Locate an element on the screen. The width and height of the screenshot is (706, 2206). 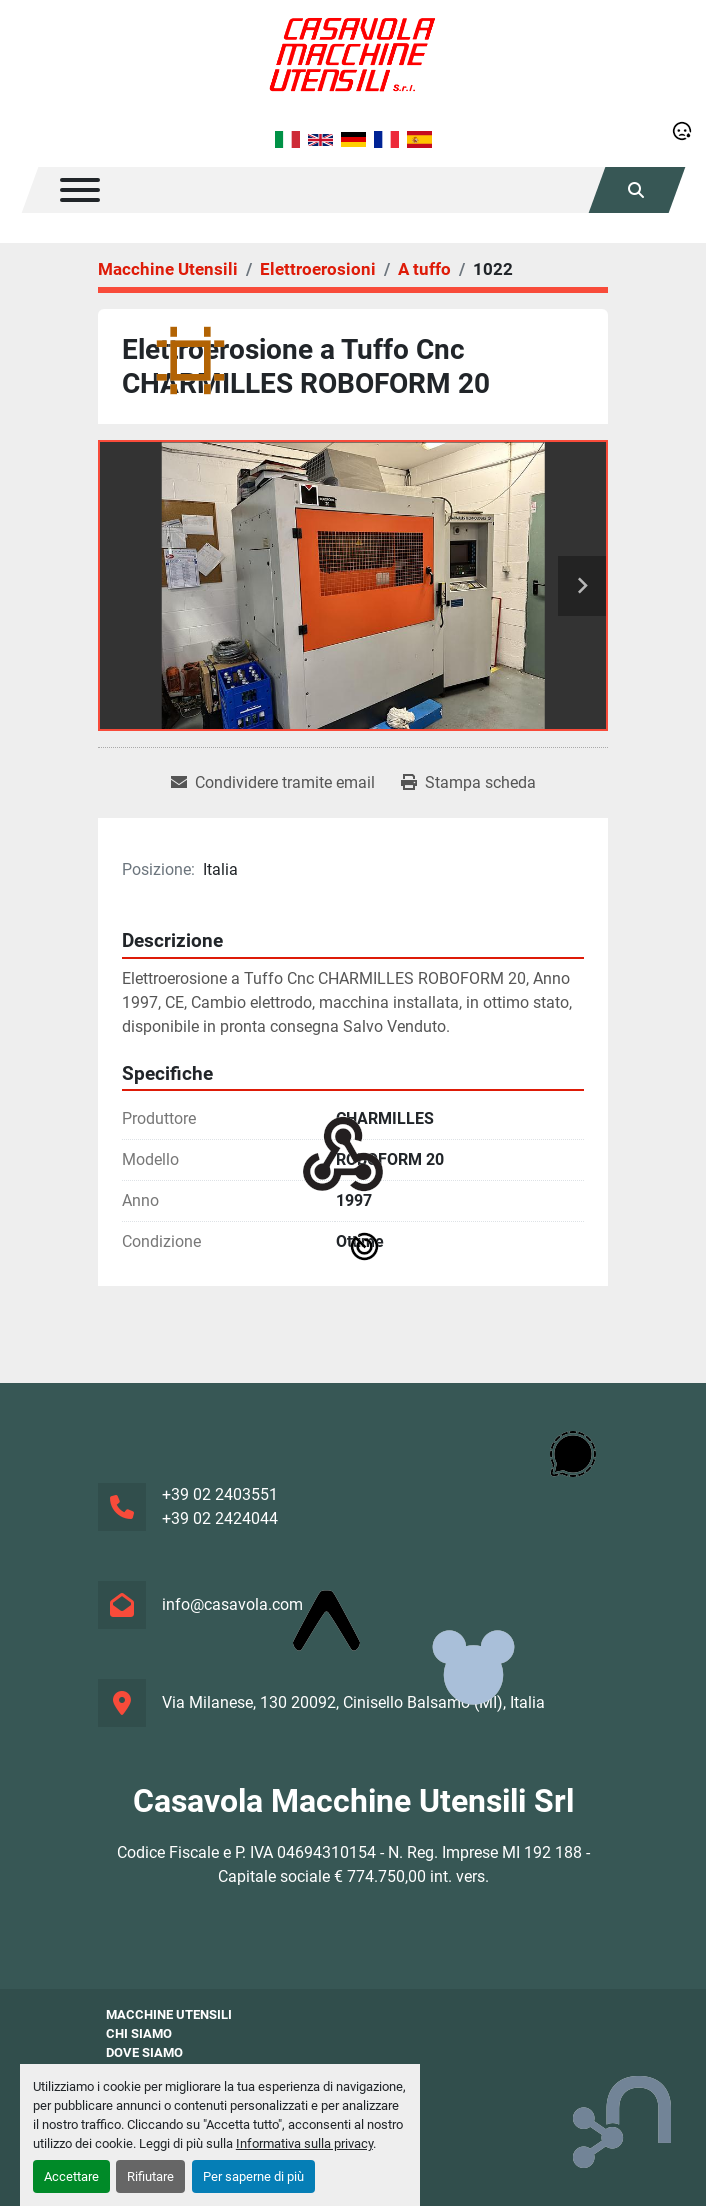
open signal messenger is located at coordinates (573, 1454).